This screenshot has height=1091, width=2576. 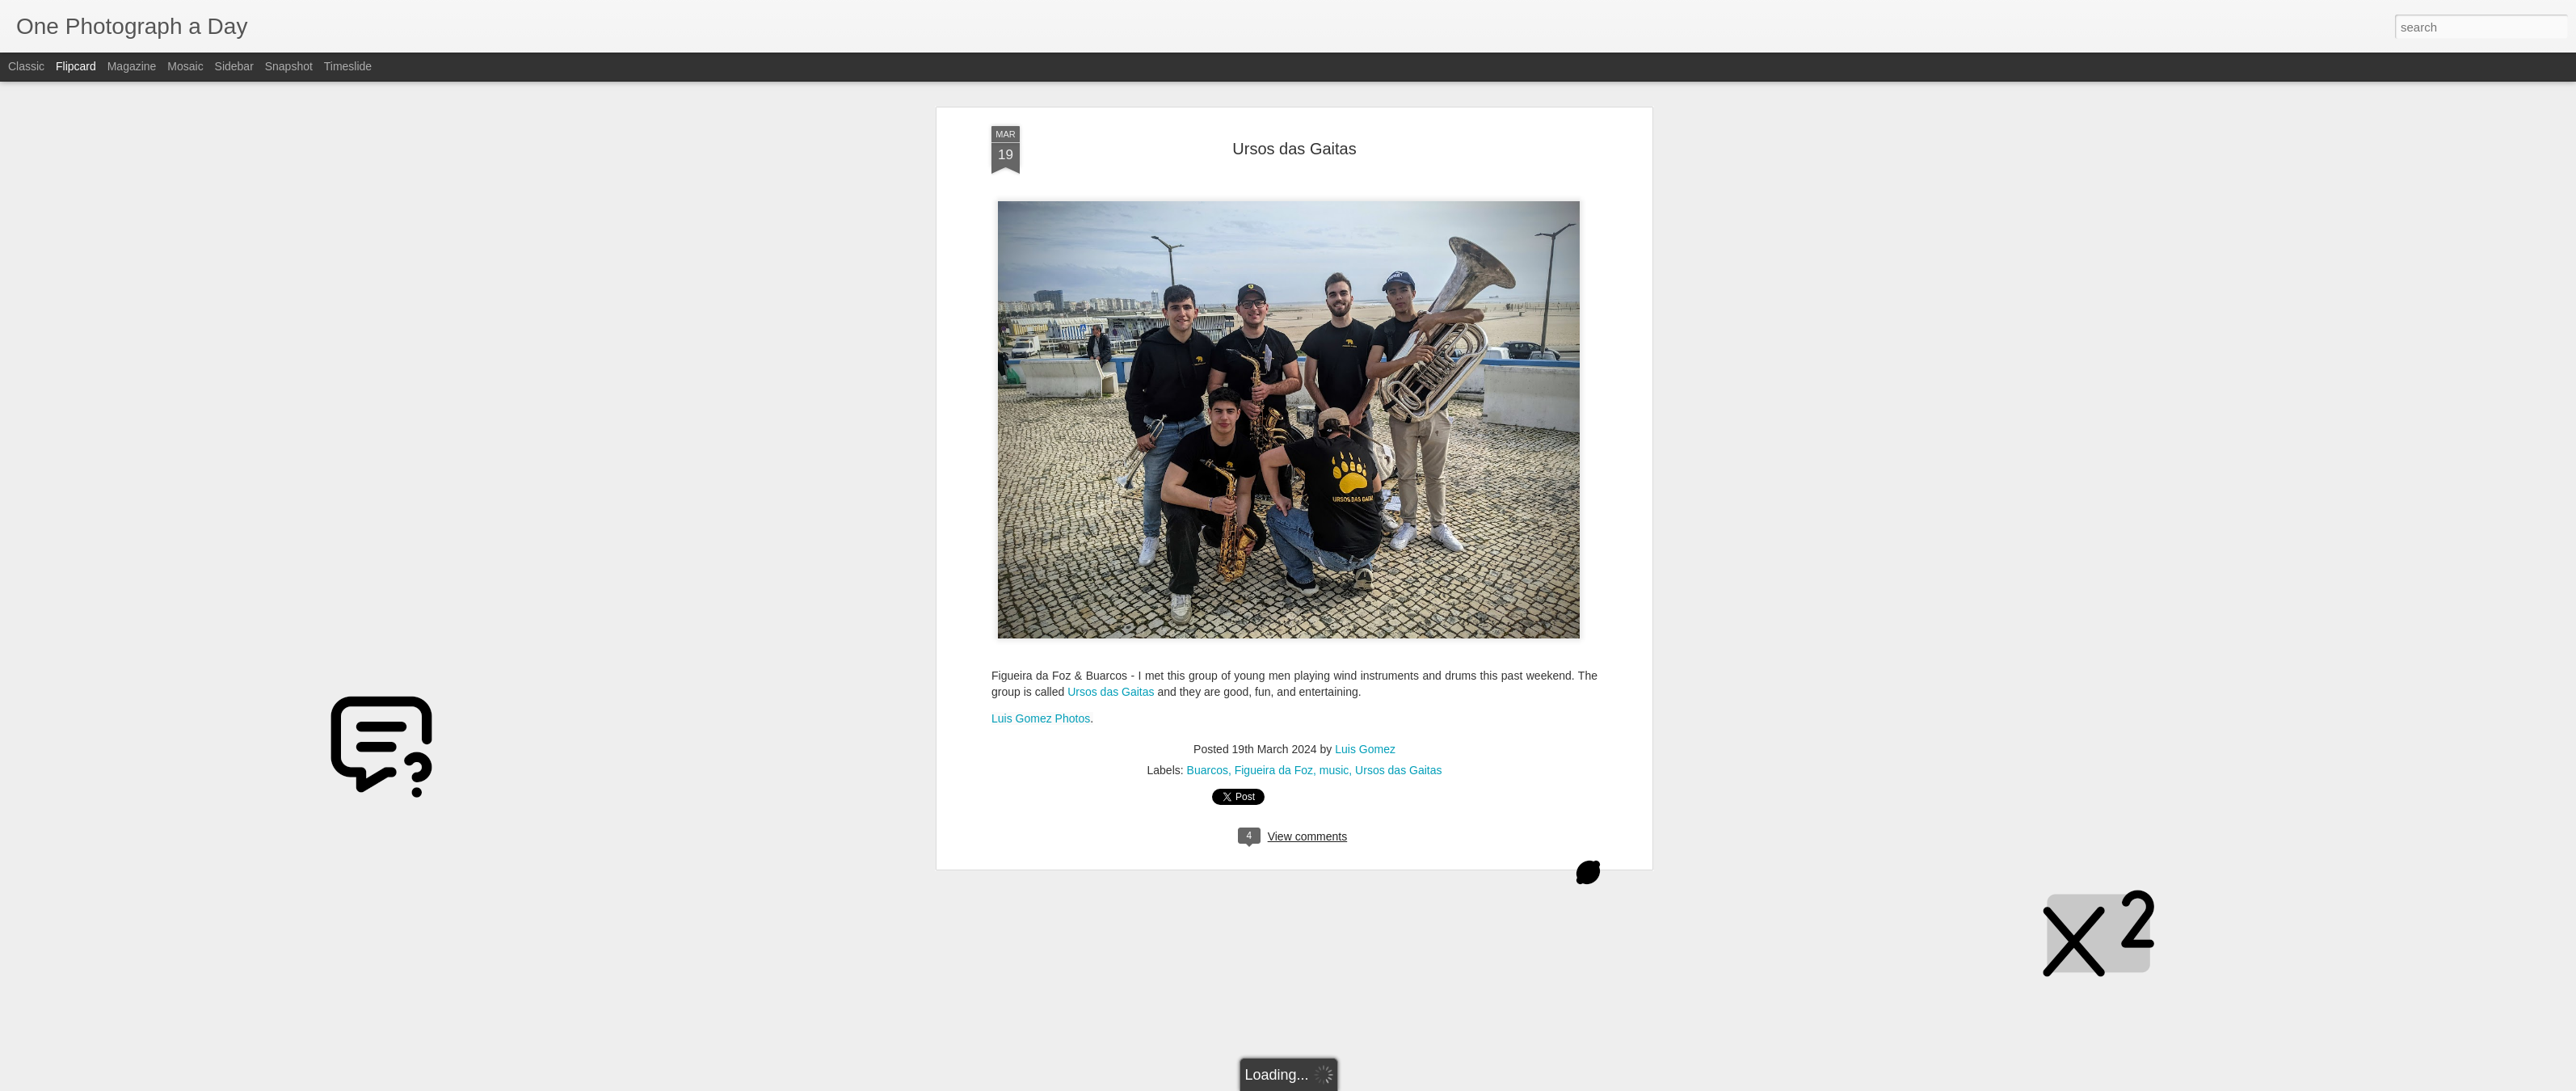 I want to click on access help or FAQ chat, so click(x=381, y=742).